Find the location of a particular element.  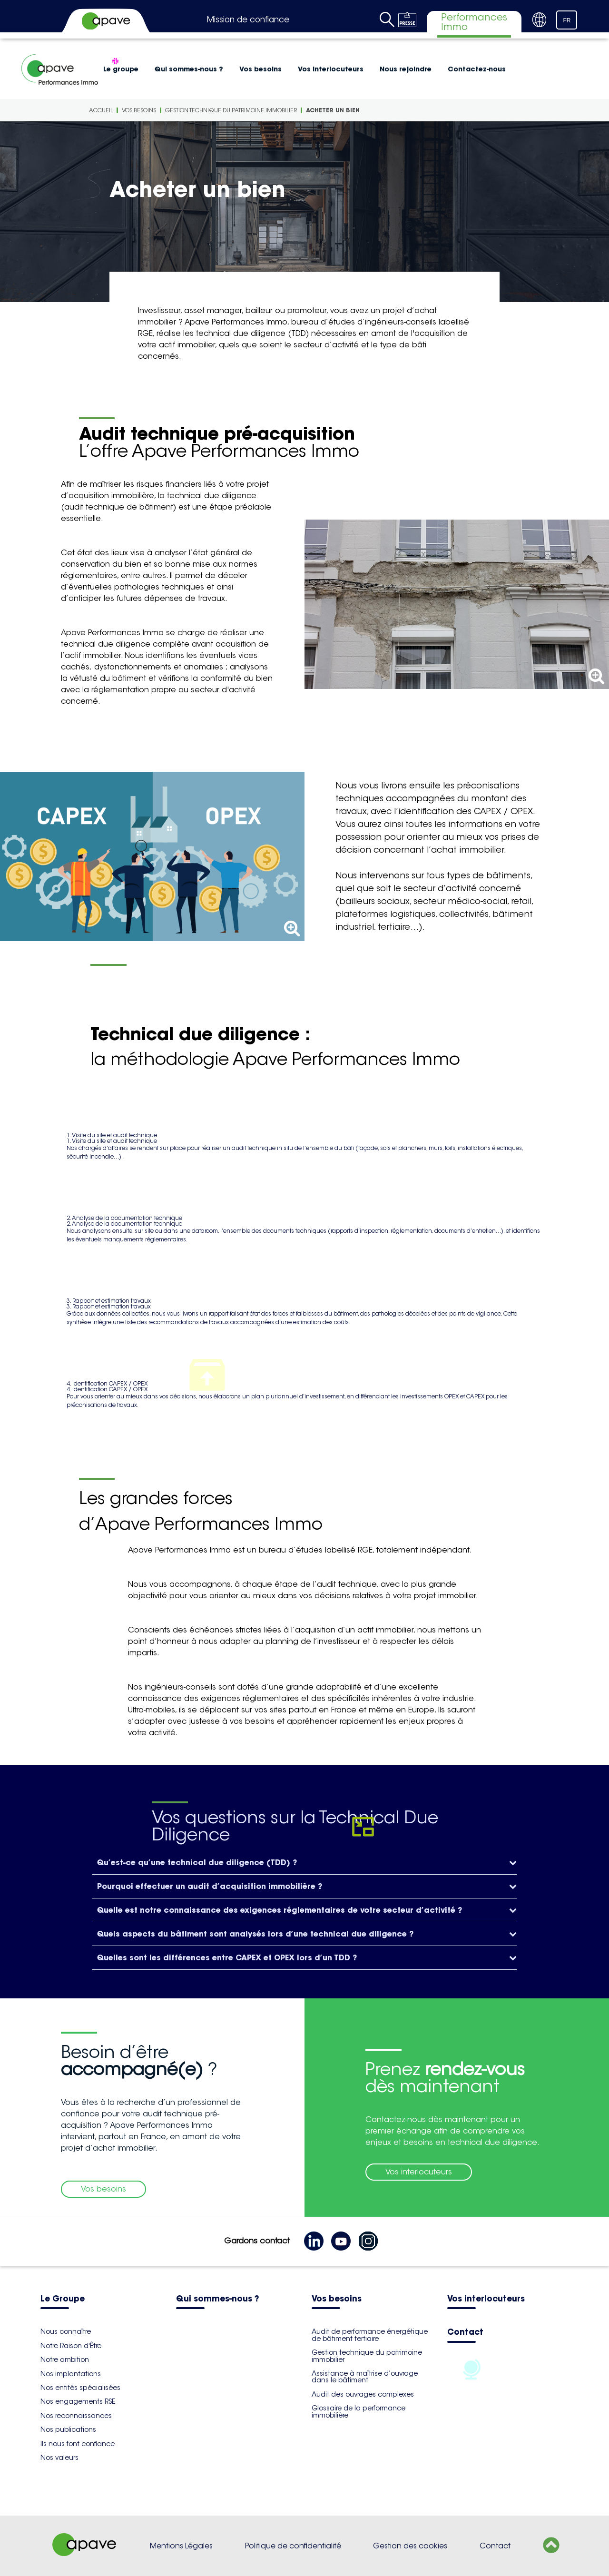

open Slack messaging app is located at coordinates (115, 61).